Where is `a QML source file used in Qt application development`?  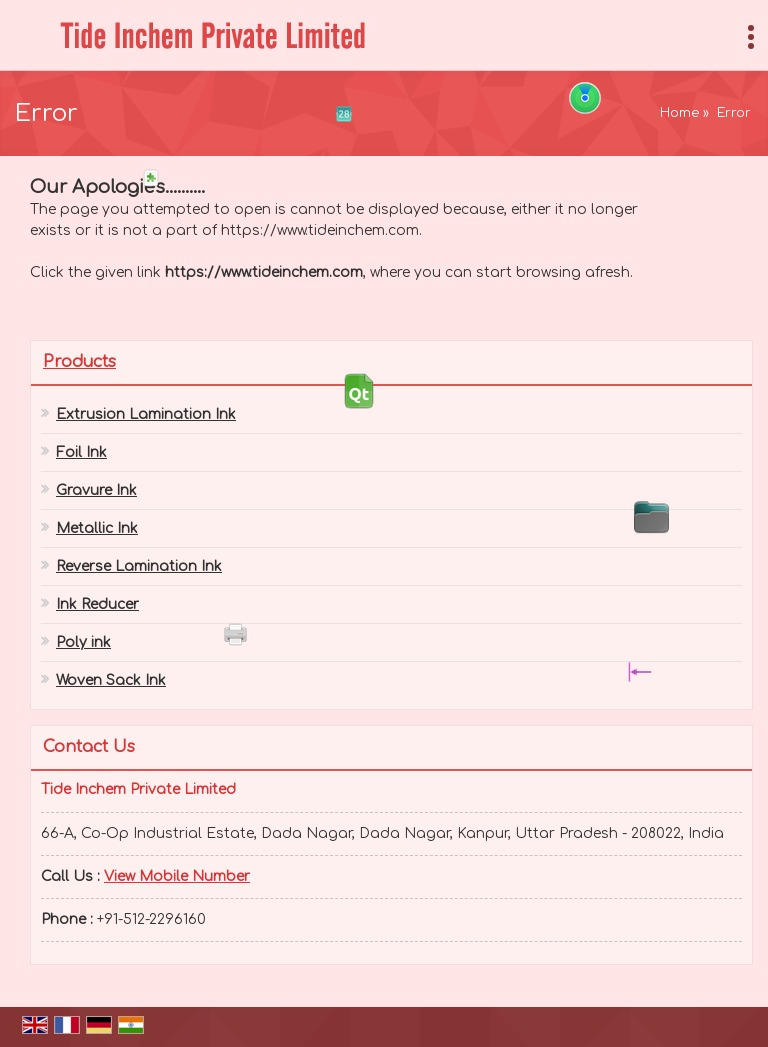 a QML source file used in Qt application development is located at coordinates (359, 391).